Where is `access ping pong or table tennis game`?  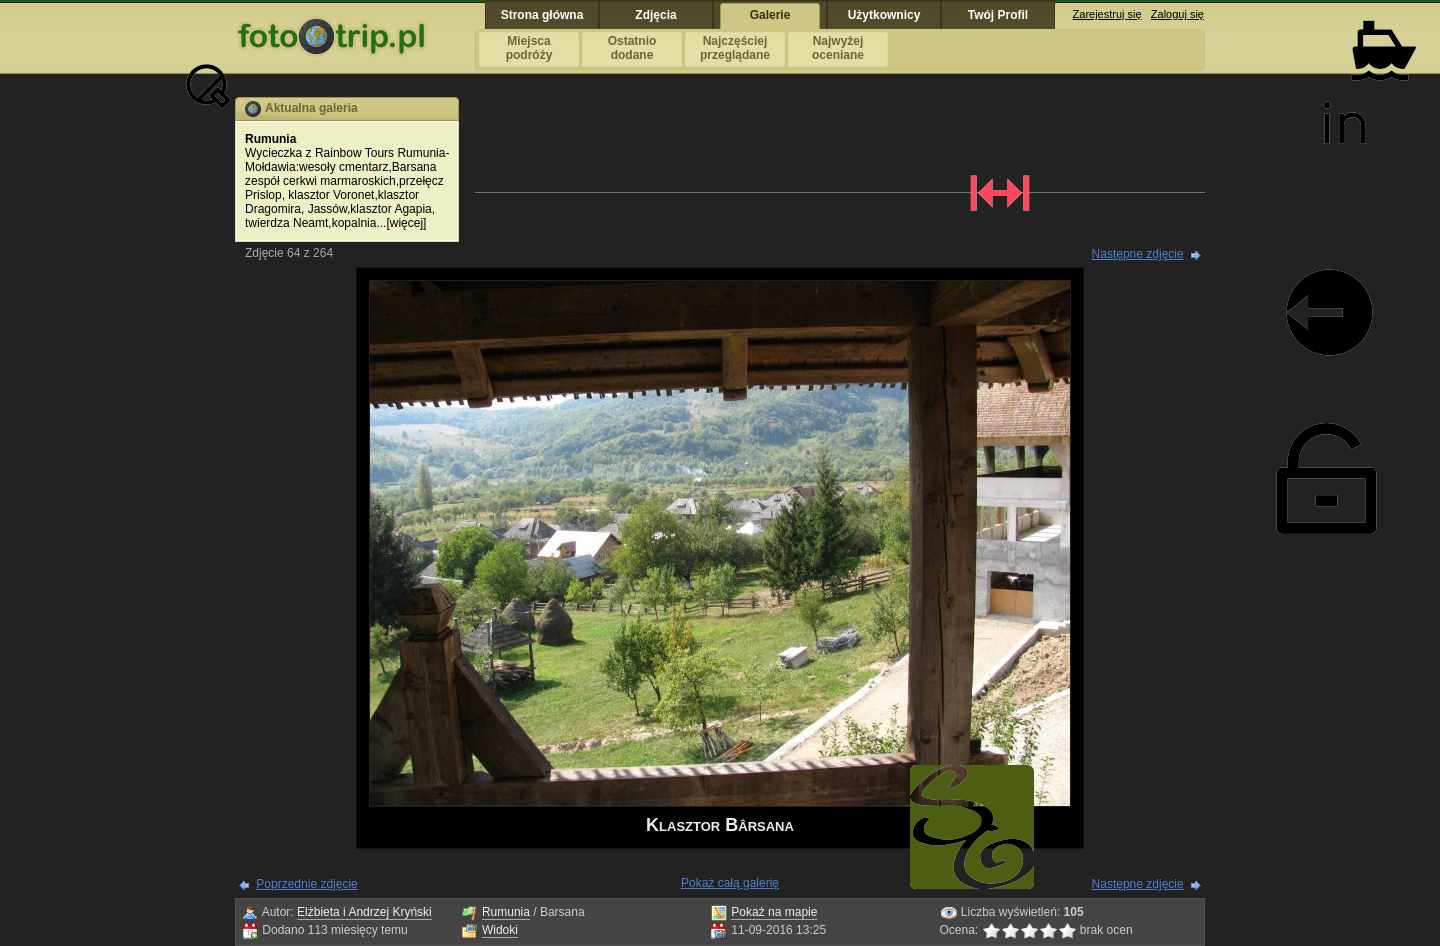 access ping pong or table tennis game is located at coordinates (207, 85).